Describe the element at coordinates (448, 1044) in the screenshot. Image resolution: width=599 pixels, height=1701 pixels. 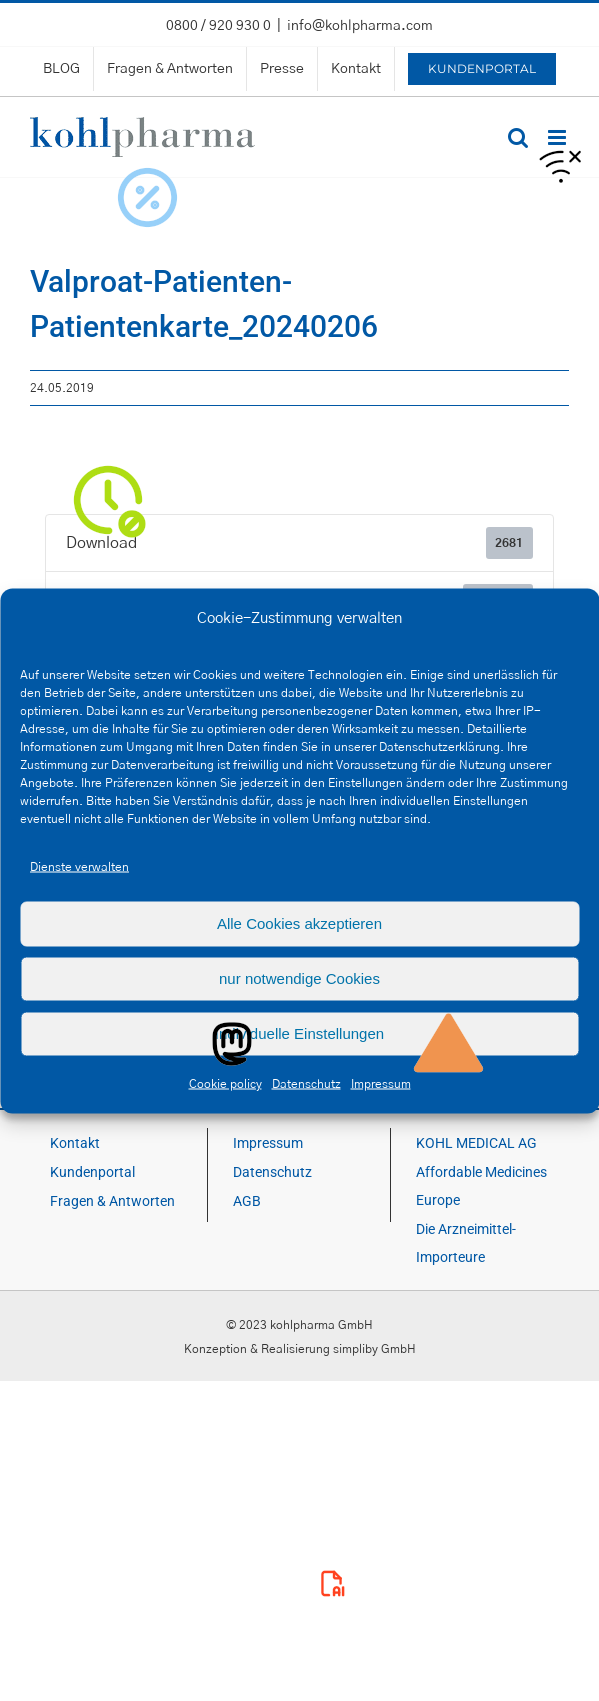
I see `vercel platform logo` at that location.